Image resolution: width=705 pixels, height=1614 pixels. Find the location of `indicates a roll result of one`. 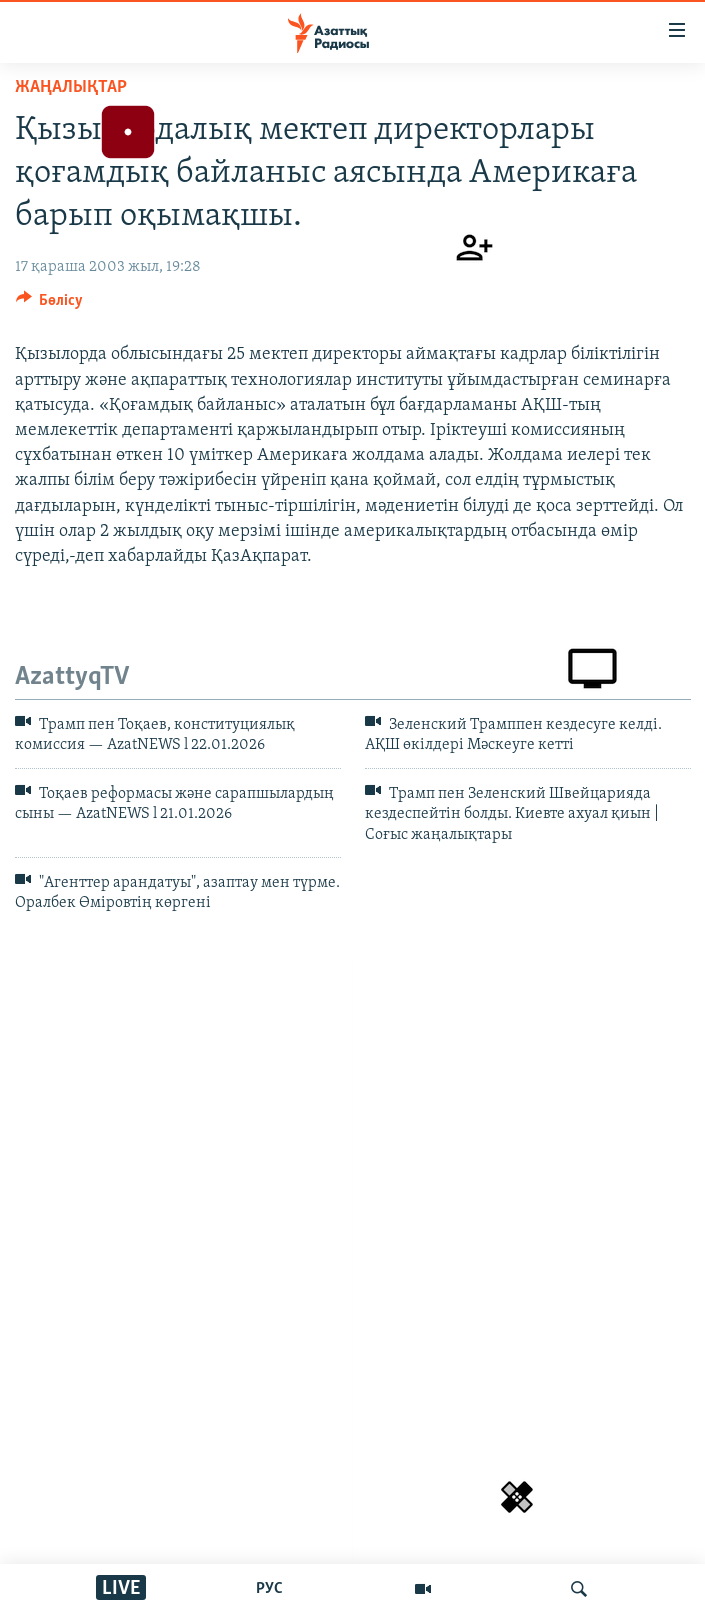

indicates a roll result of one is located at coordinates (128, 132).